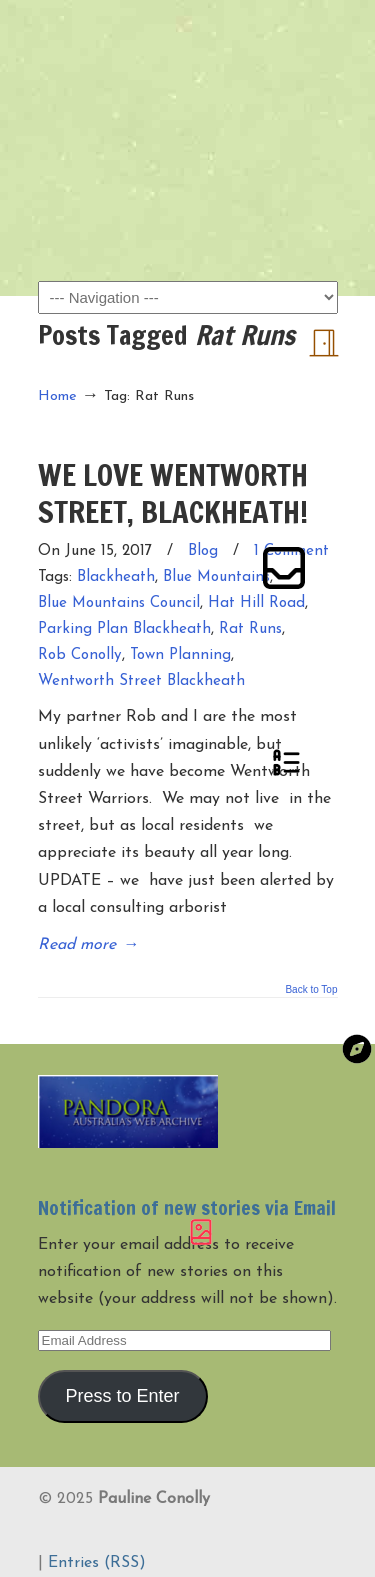  What do you see at coordinates (324, 343) in the screenshot?
I see `log out or exit the application` at bounding box center [324, 343].